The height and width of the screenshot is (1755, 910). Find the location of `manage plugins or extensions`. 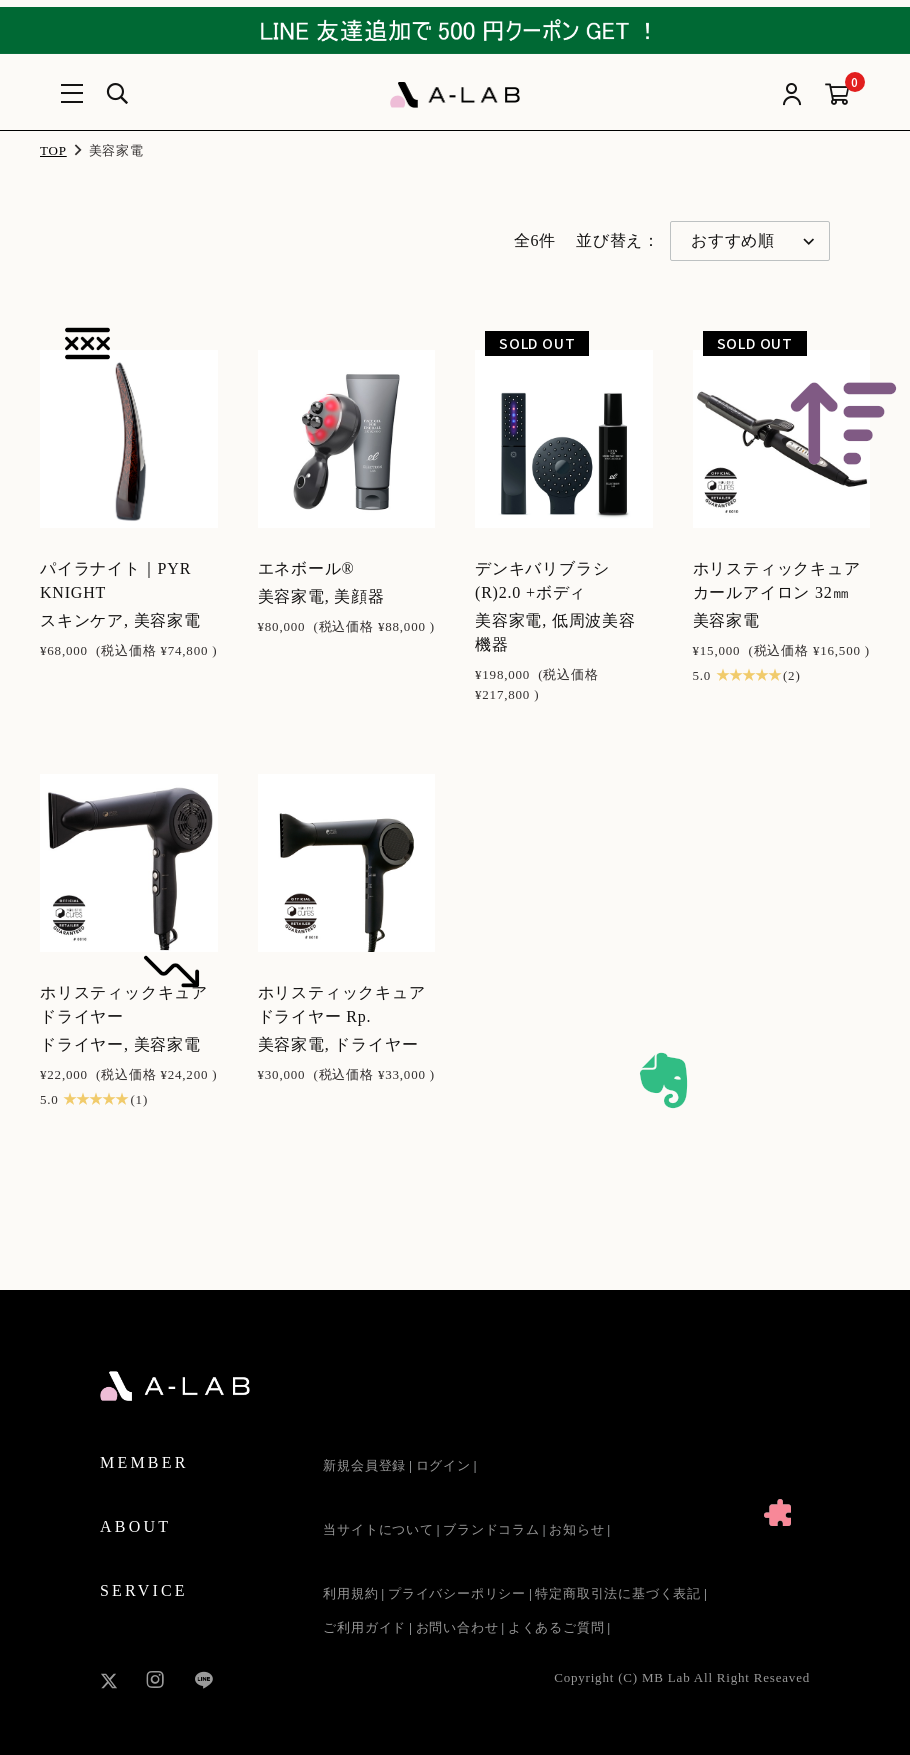

manage plugins or extensions is located at coordinates (777, 1512).